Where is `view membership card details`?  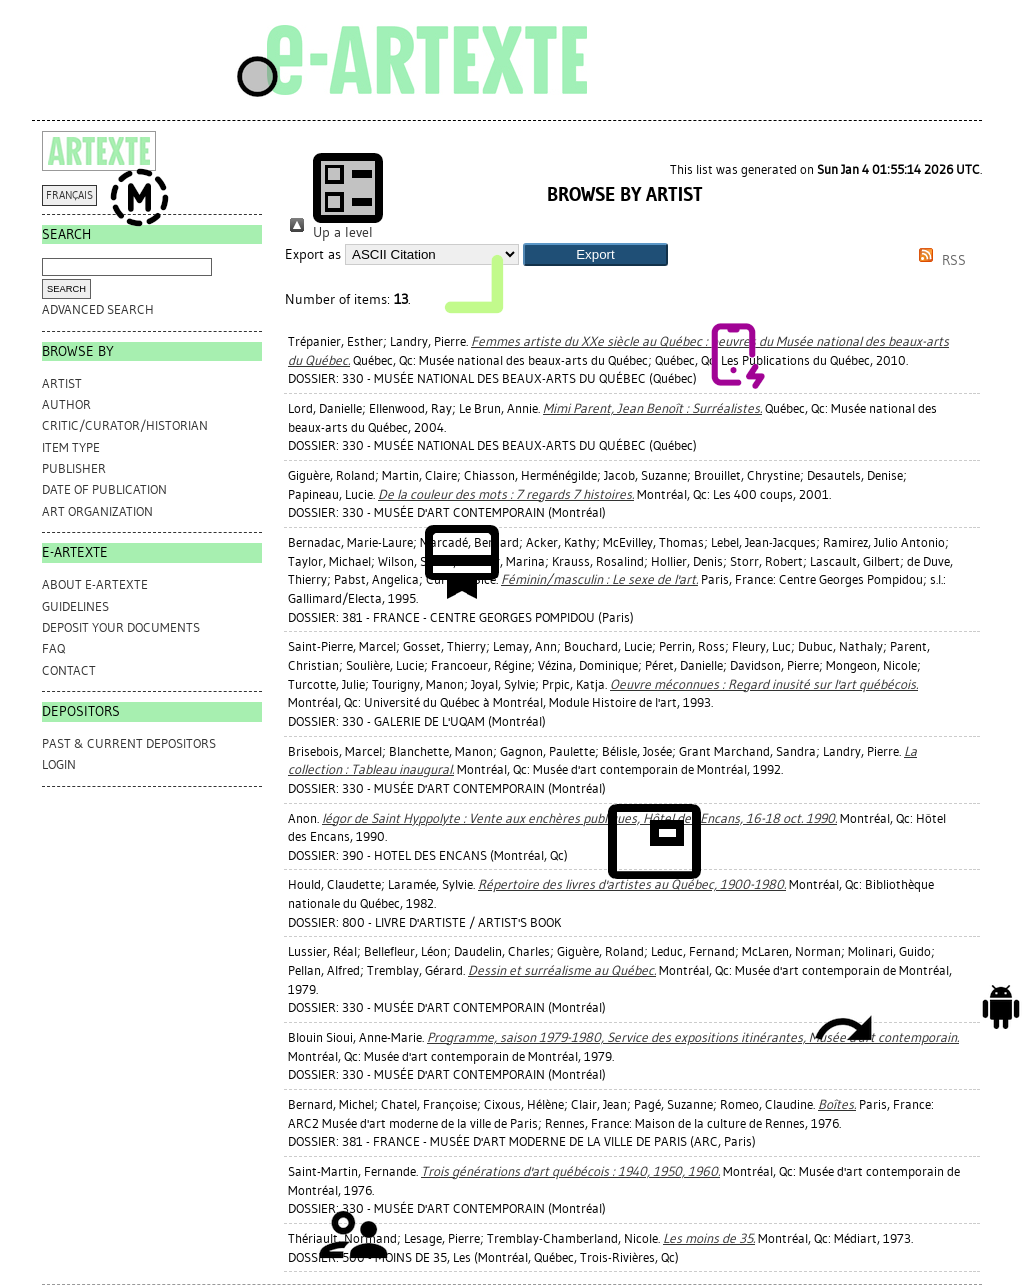
view membership card details is located at coordinates (462, 562).